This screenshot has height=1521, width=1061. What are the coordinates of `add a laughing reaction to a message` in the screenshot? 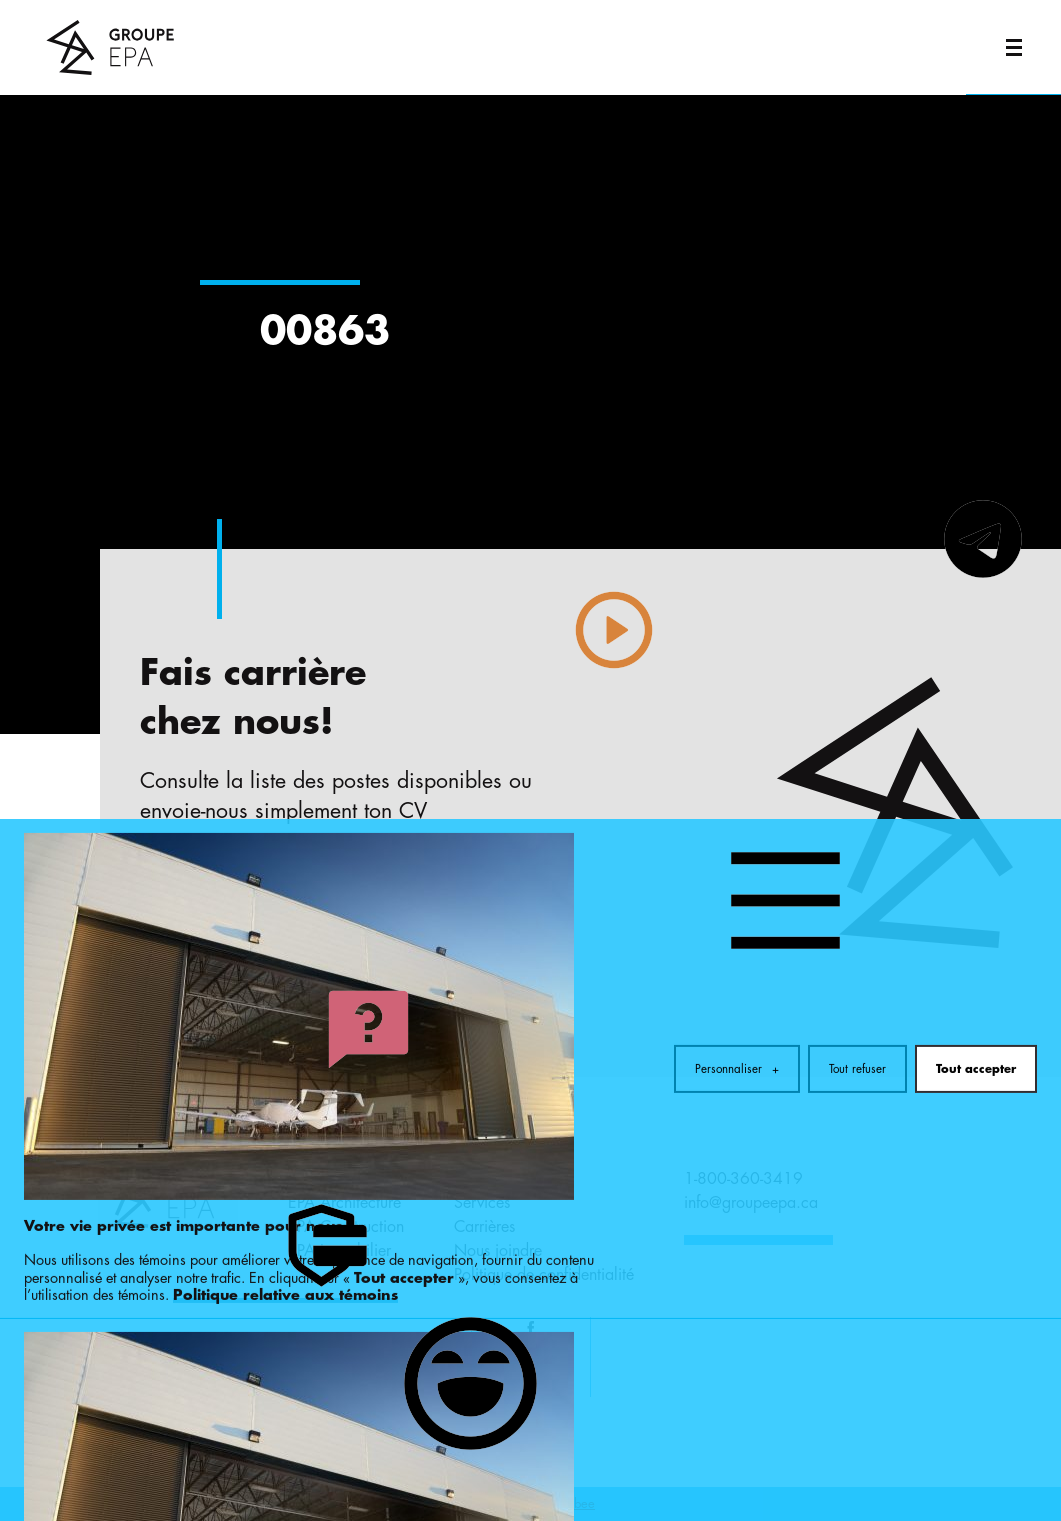 It's located at (470, 1383).